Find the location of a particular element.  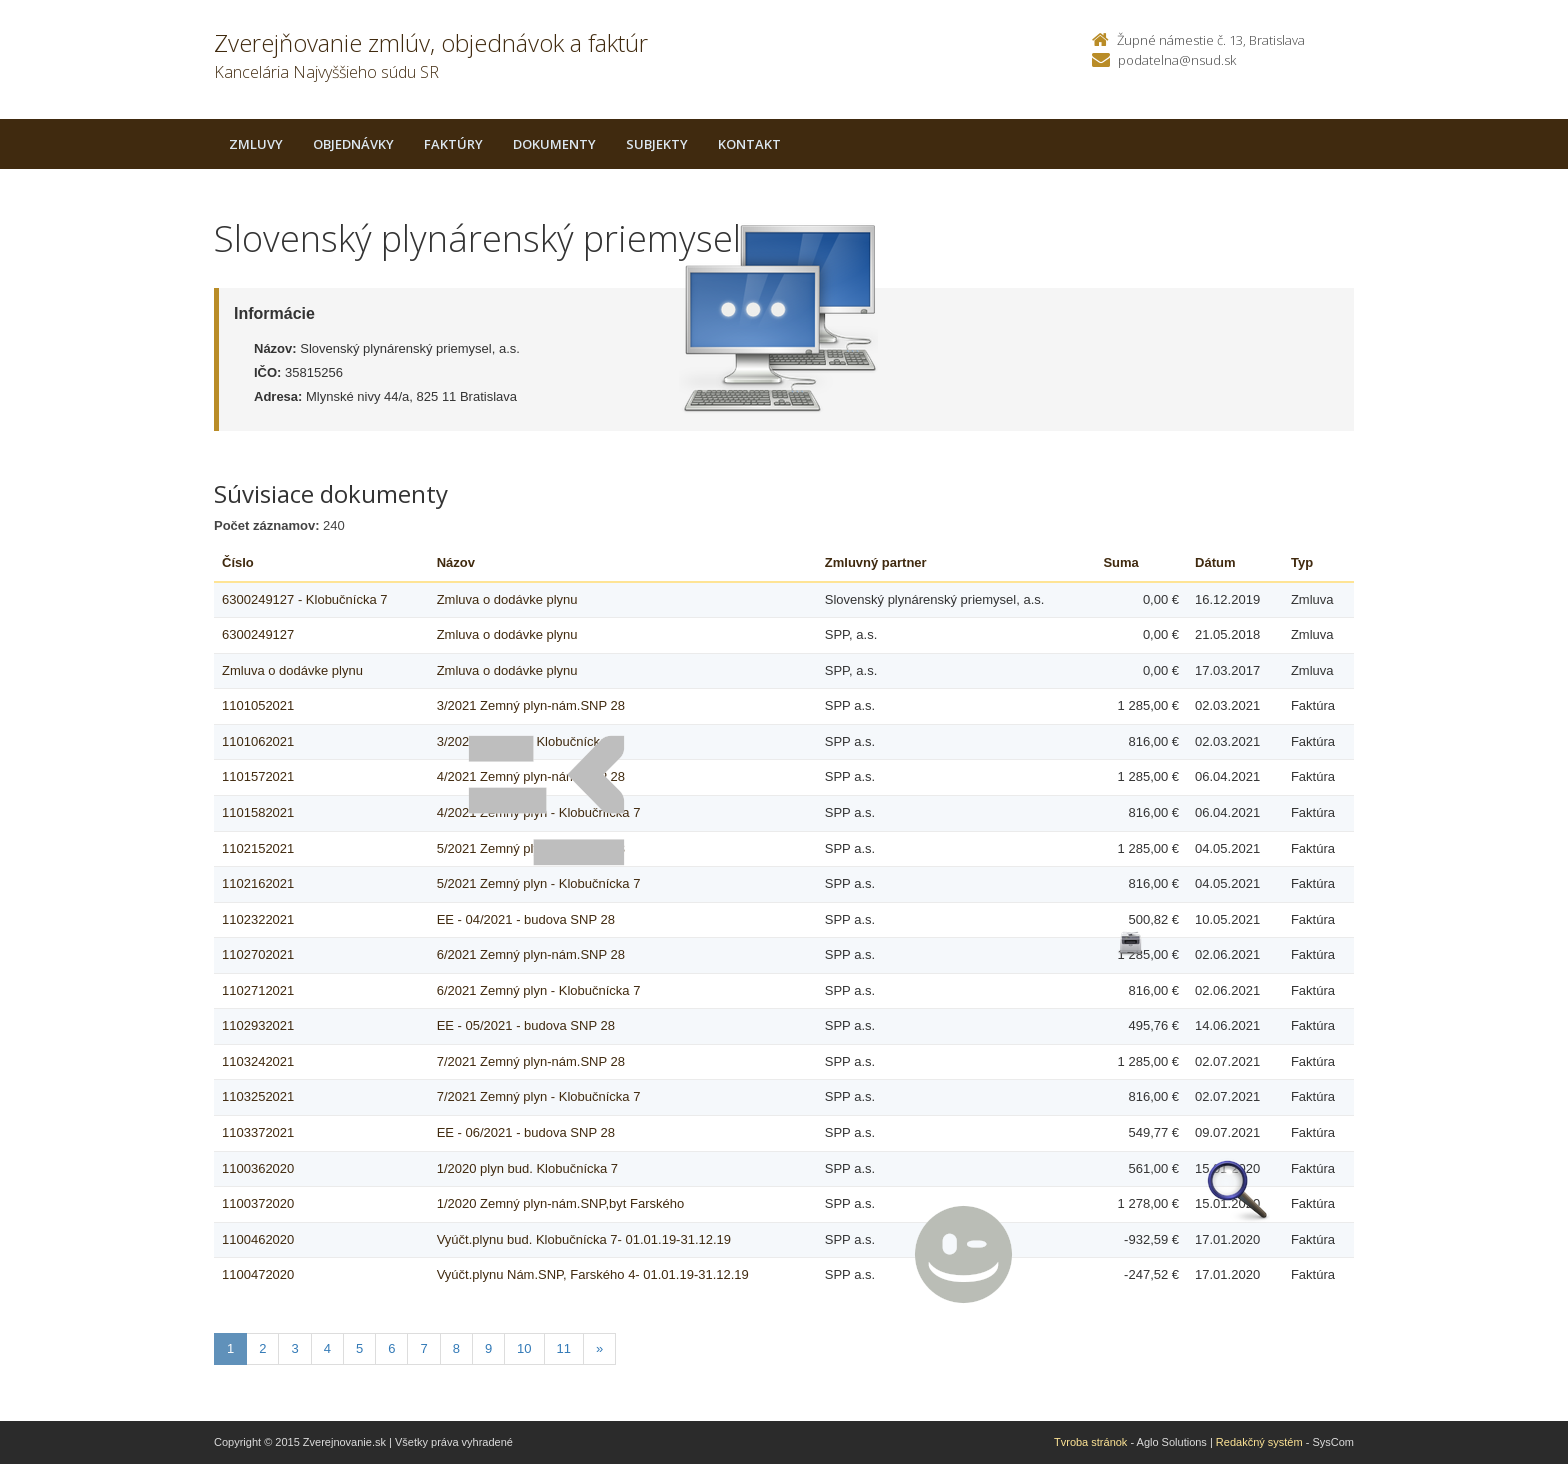

increase text indentation (right-to-left layout) is located at coordinates (546, 800).